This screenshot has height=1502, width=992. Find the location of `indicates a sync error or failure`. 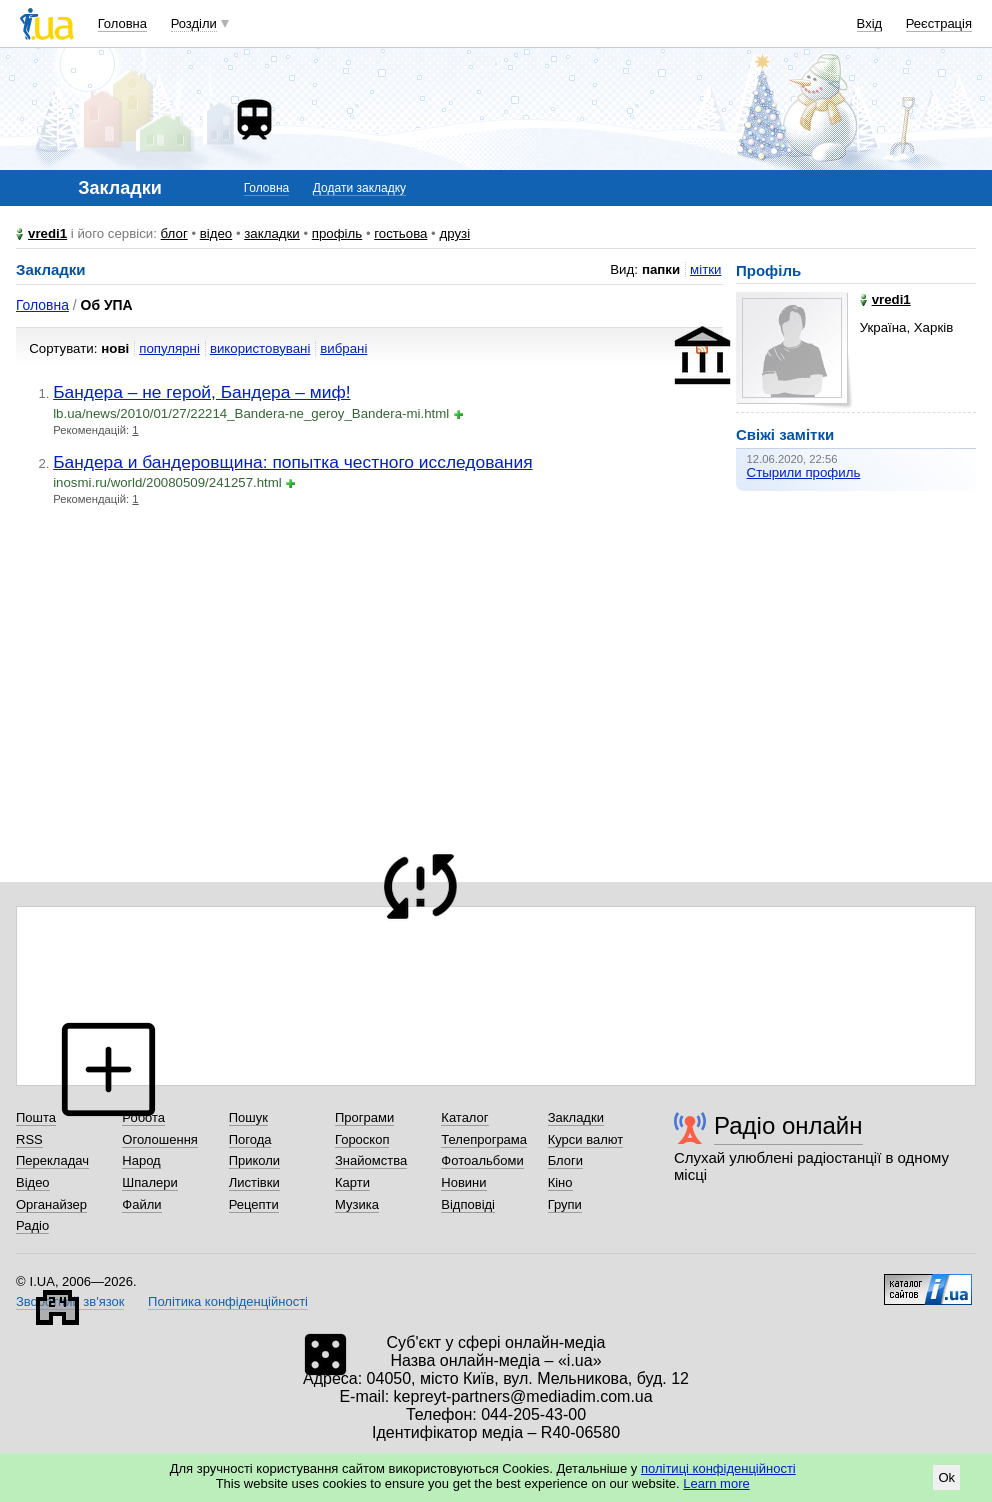

indicates a sync error or failure is located at coordinates (420, 886).